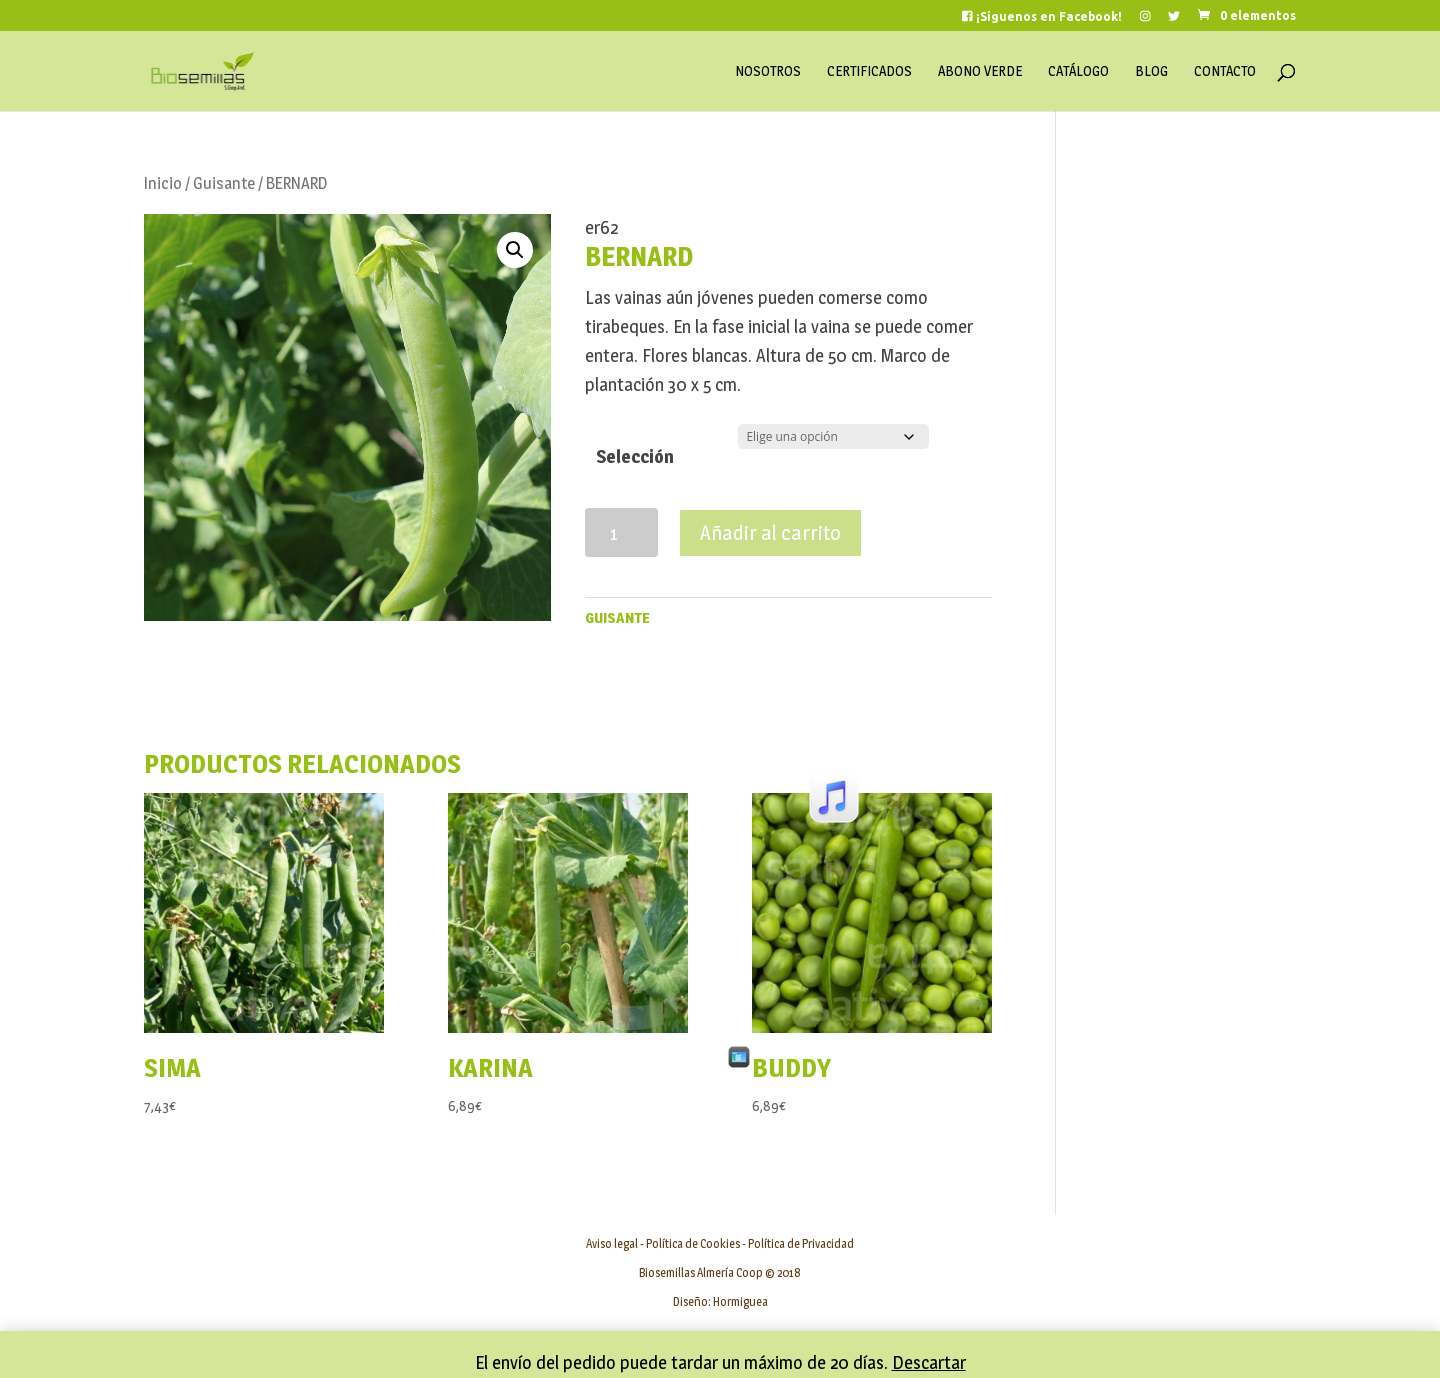 The width and height of the screenshot is (1440, 1378). I want to click on open cantata music player, so click(834, 798).